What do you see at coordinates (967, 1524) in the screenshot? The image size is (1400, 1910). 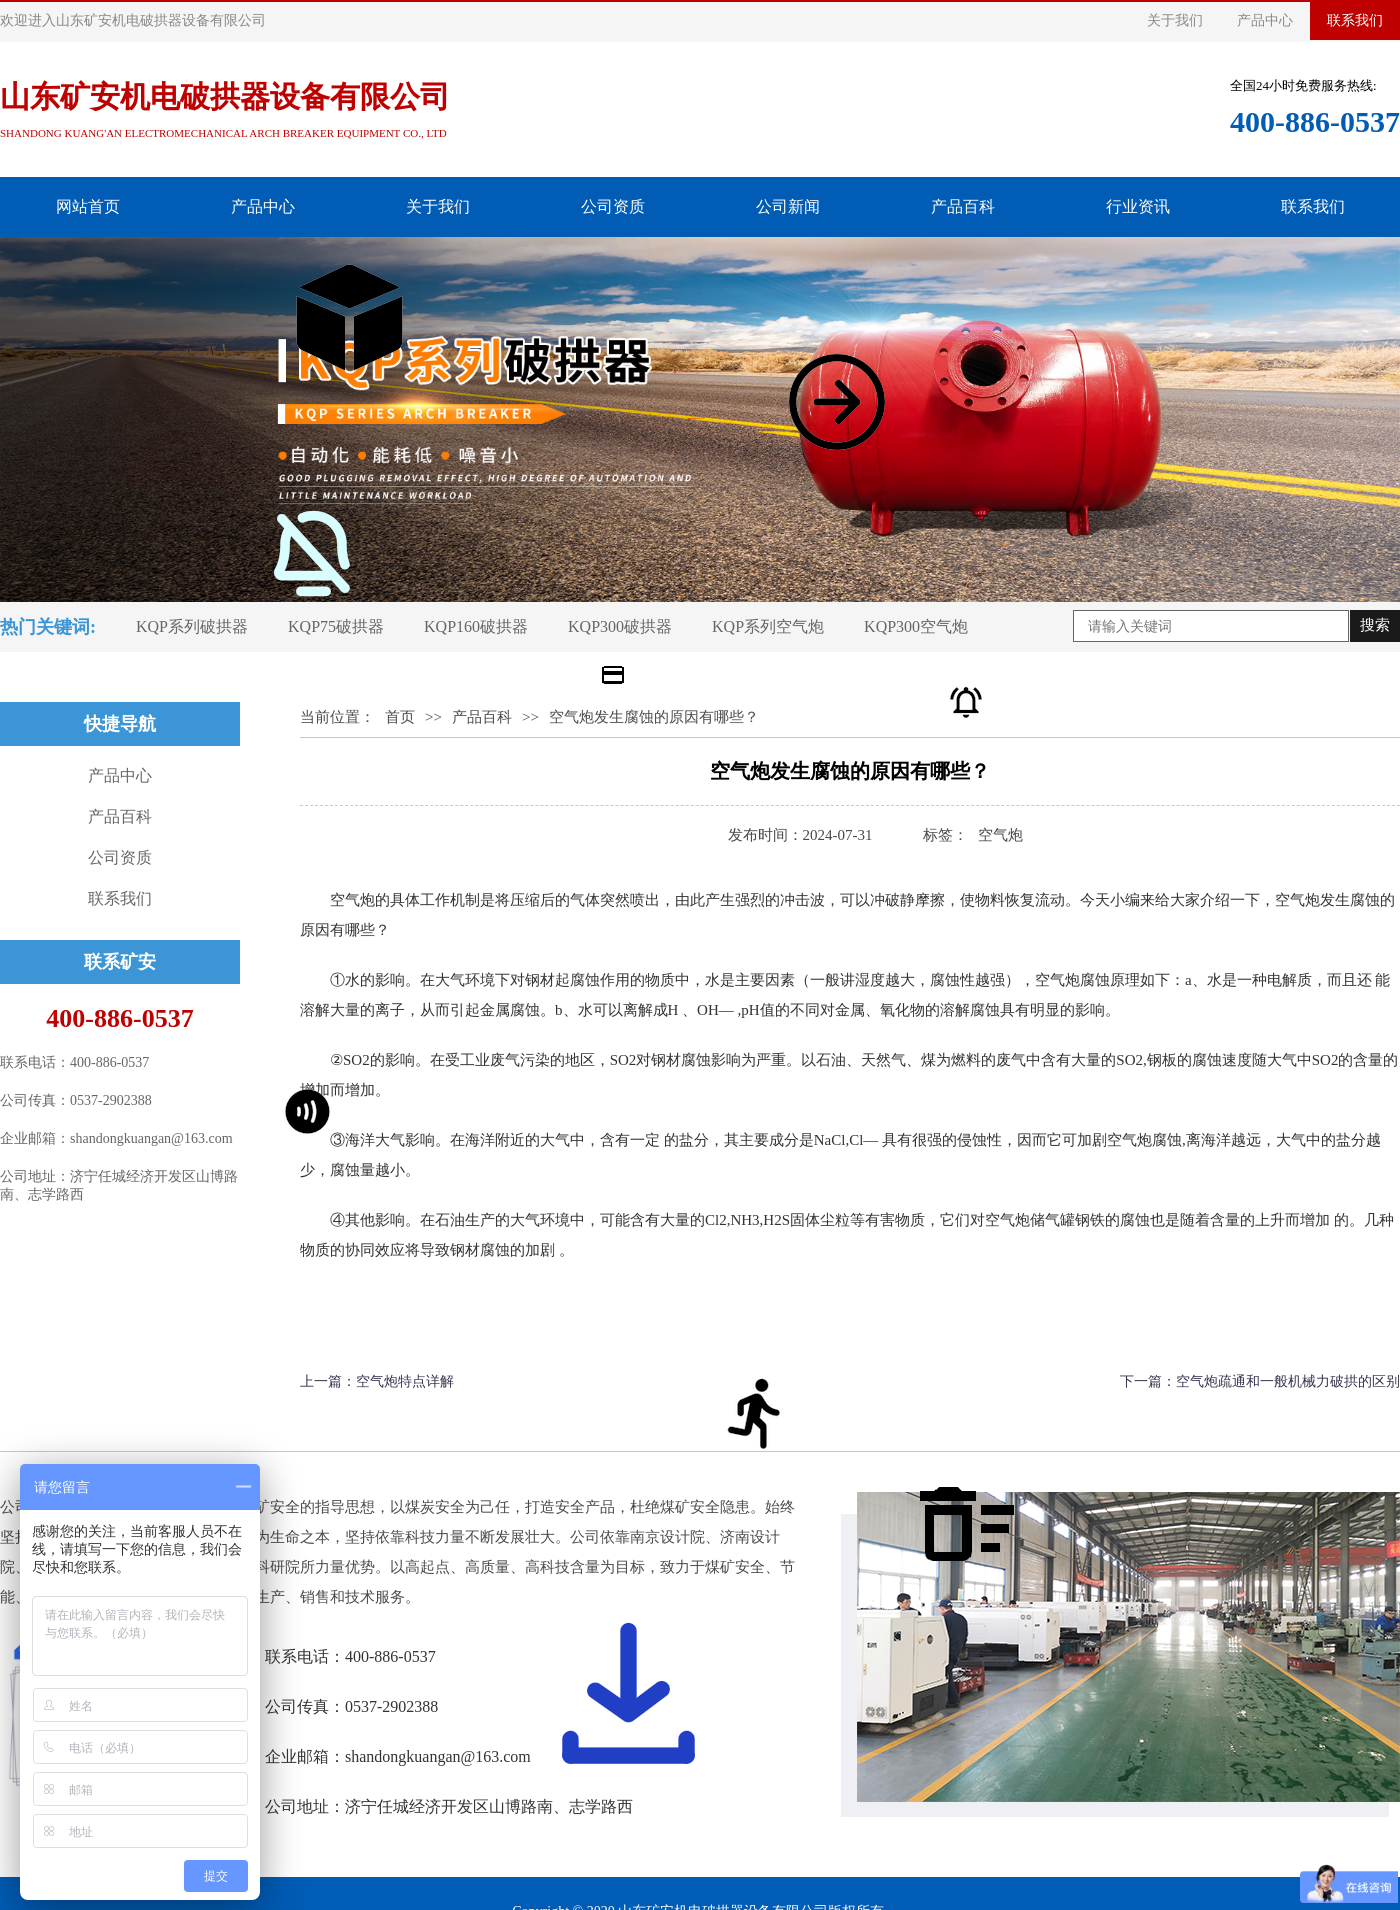 I see `delete all selected items` at bounding box center [967, 1524].